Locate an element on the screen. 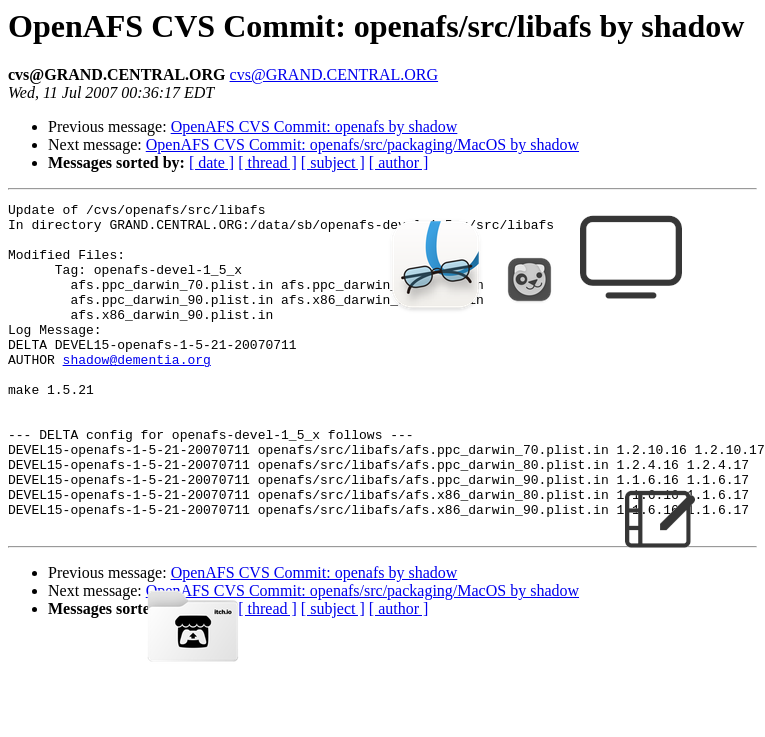 This screenshot has height=737, width=765. graphics tablet input device is located at coordinates (660, 517).